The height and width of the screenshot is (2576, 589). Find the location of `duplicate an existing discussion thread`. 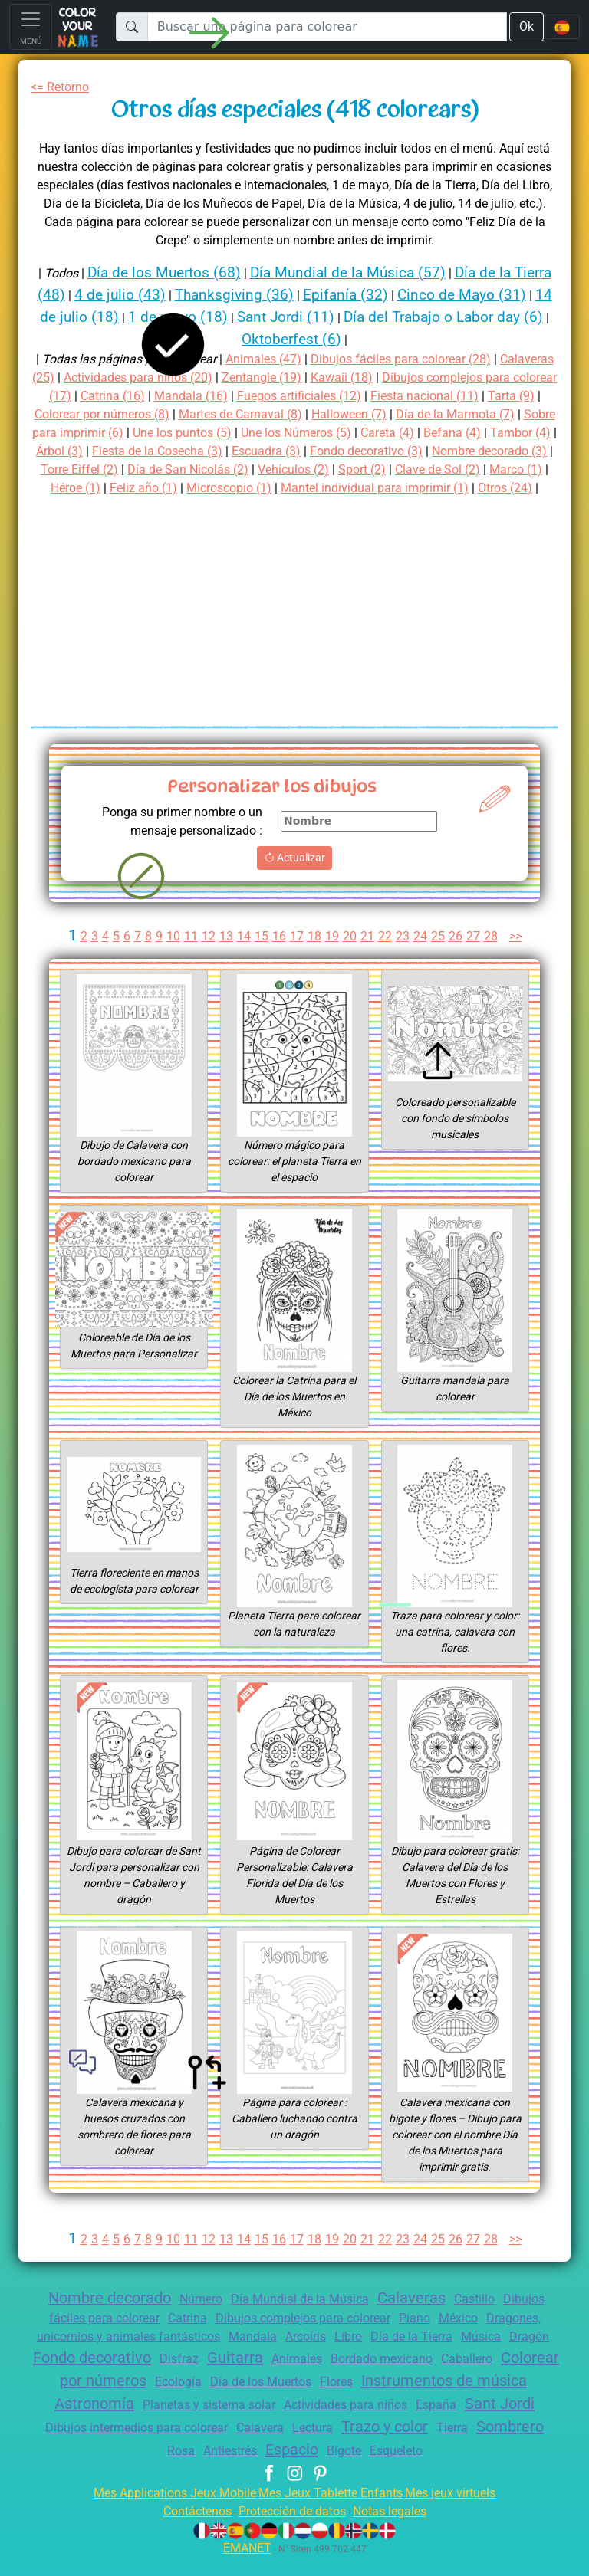

duplicate an existing discussion thread is located at coordinates (82, 2062).